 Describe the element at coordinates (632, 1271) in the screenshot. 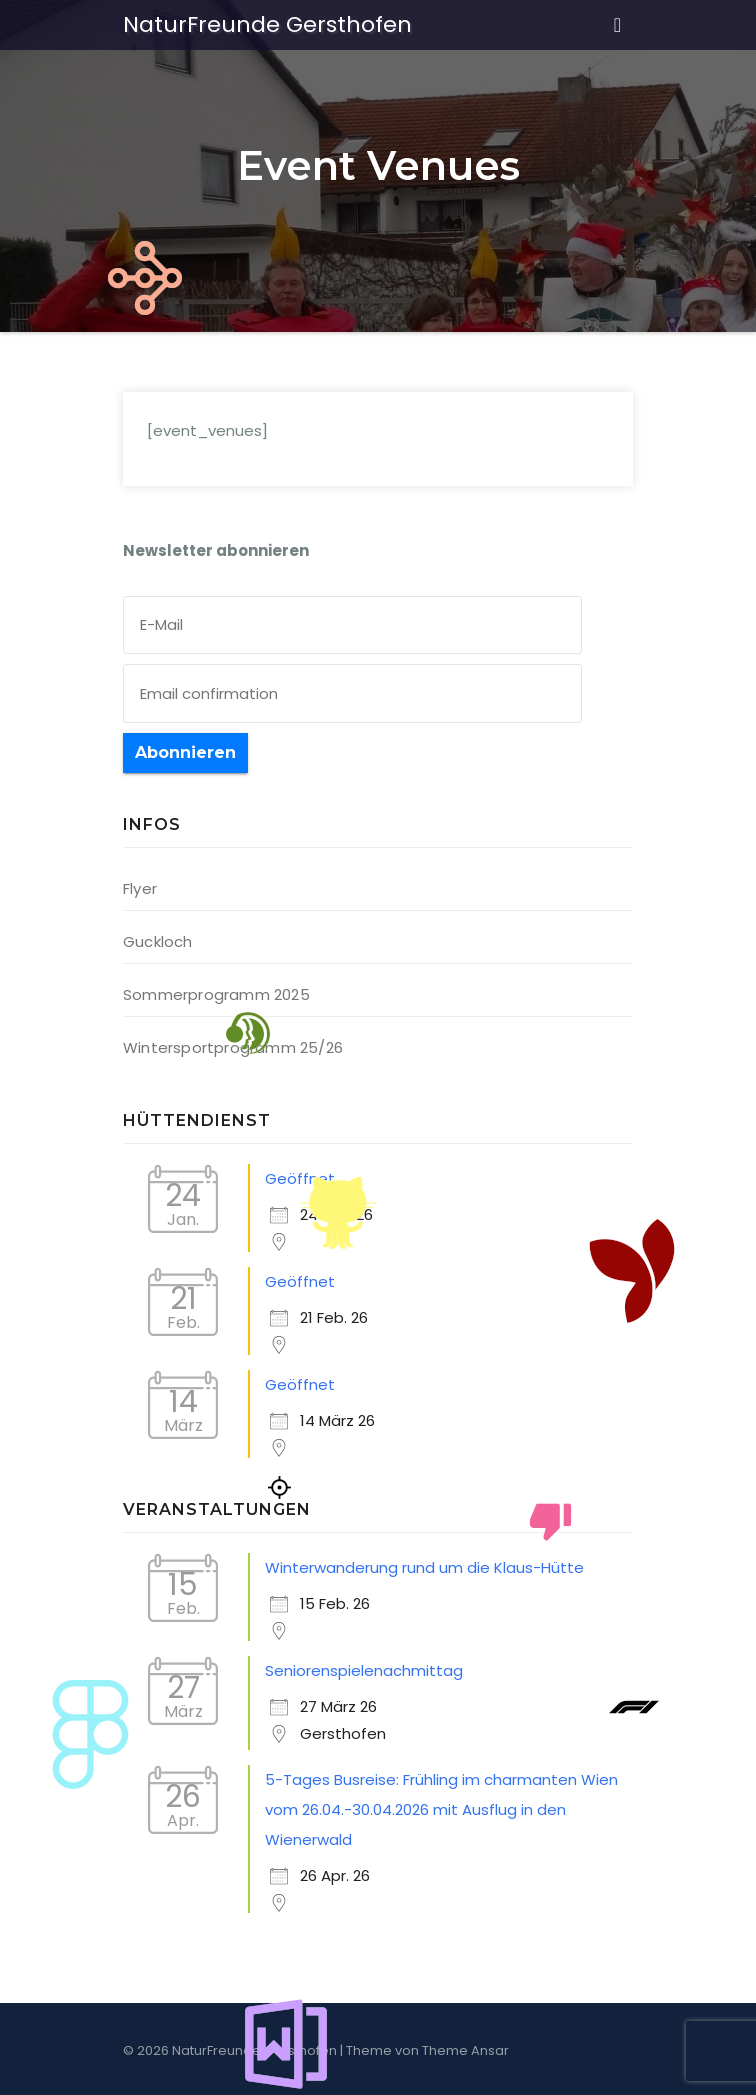

I see `yii php framework logo` at that location.